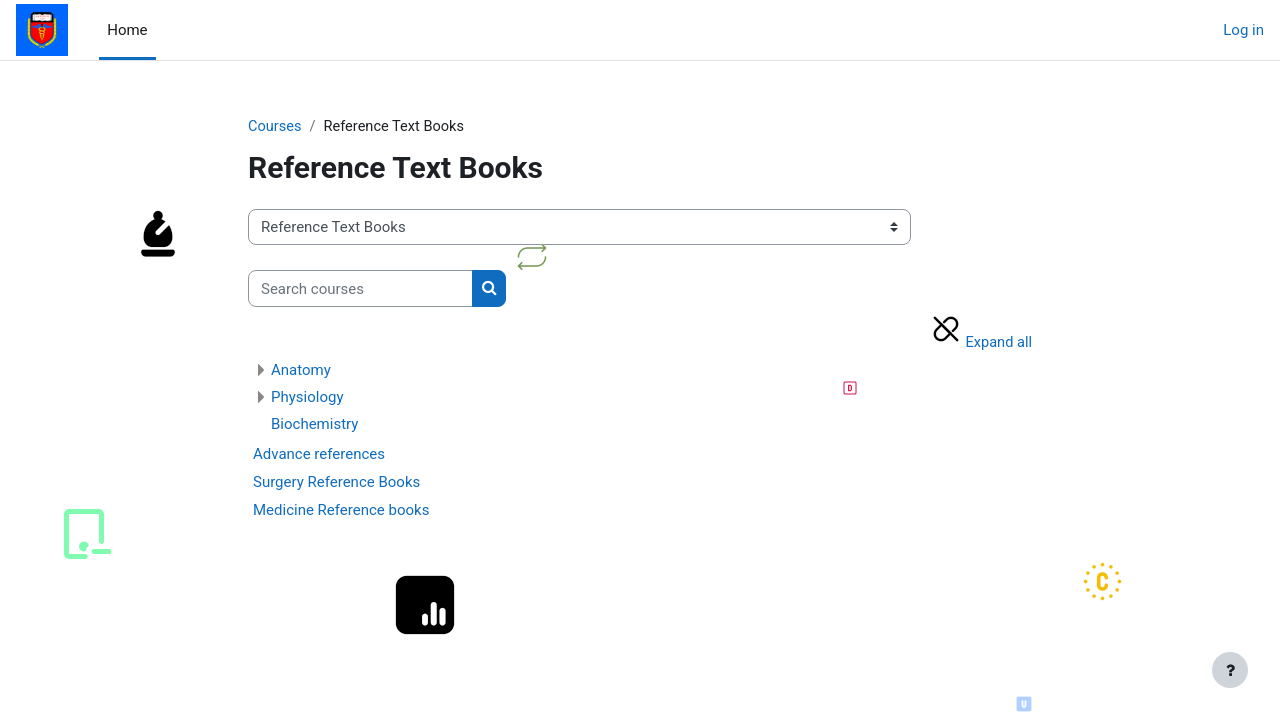 This screenshot has width=1280, height=720. I want to click on remove a tablet device, so click(84, 534).